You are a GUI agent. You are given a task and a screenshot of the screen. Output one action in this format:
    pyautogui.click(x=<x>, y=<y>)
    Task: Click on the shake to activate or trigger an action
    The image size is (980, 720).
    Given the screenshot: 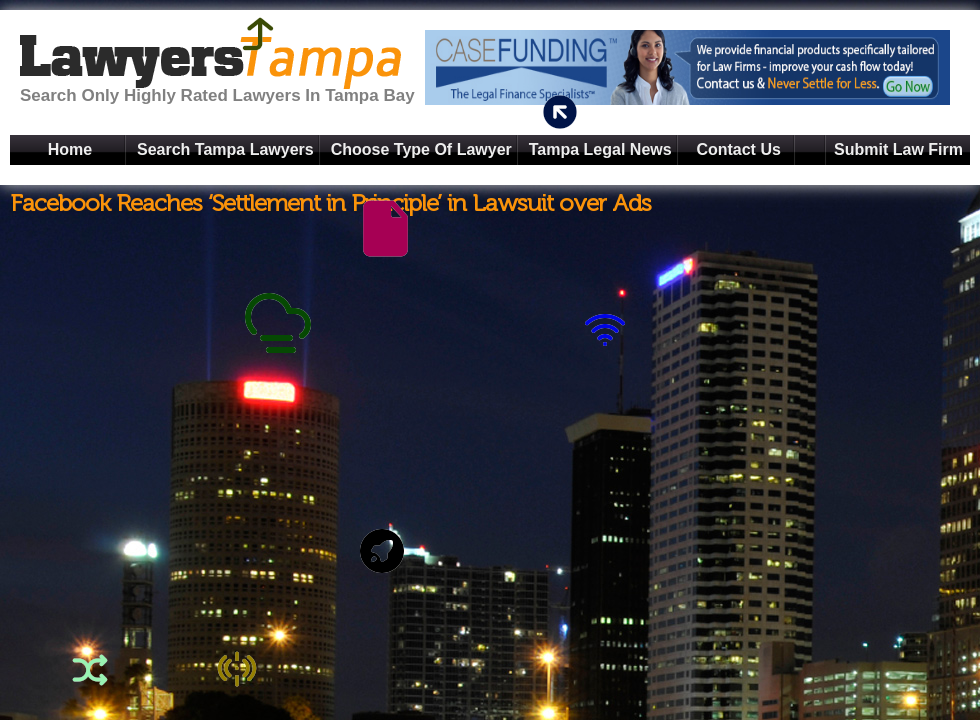 What is the action you would take?
    pyautogui.click(x=237, y=670)
    